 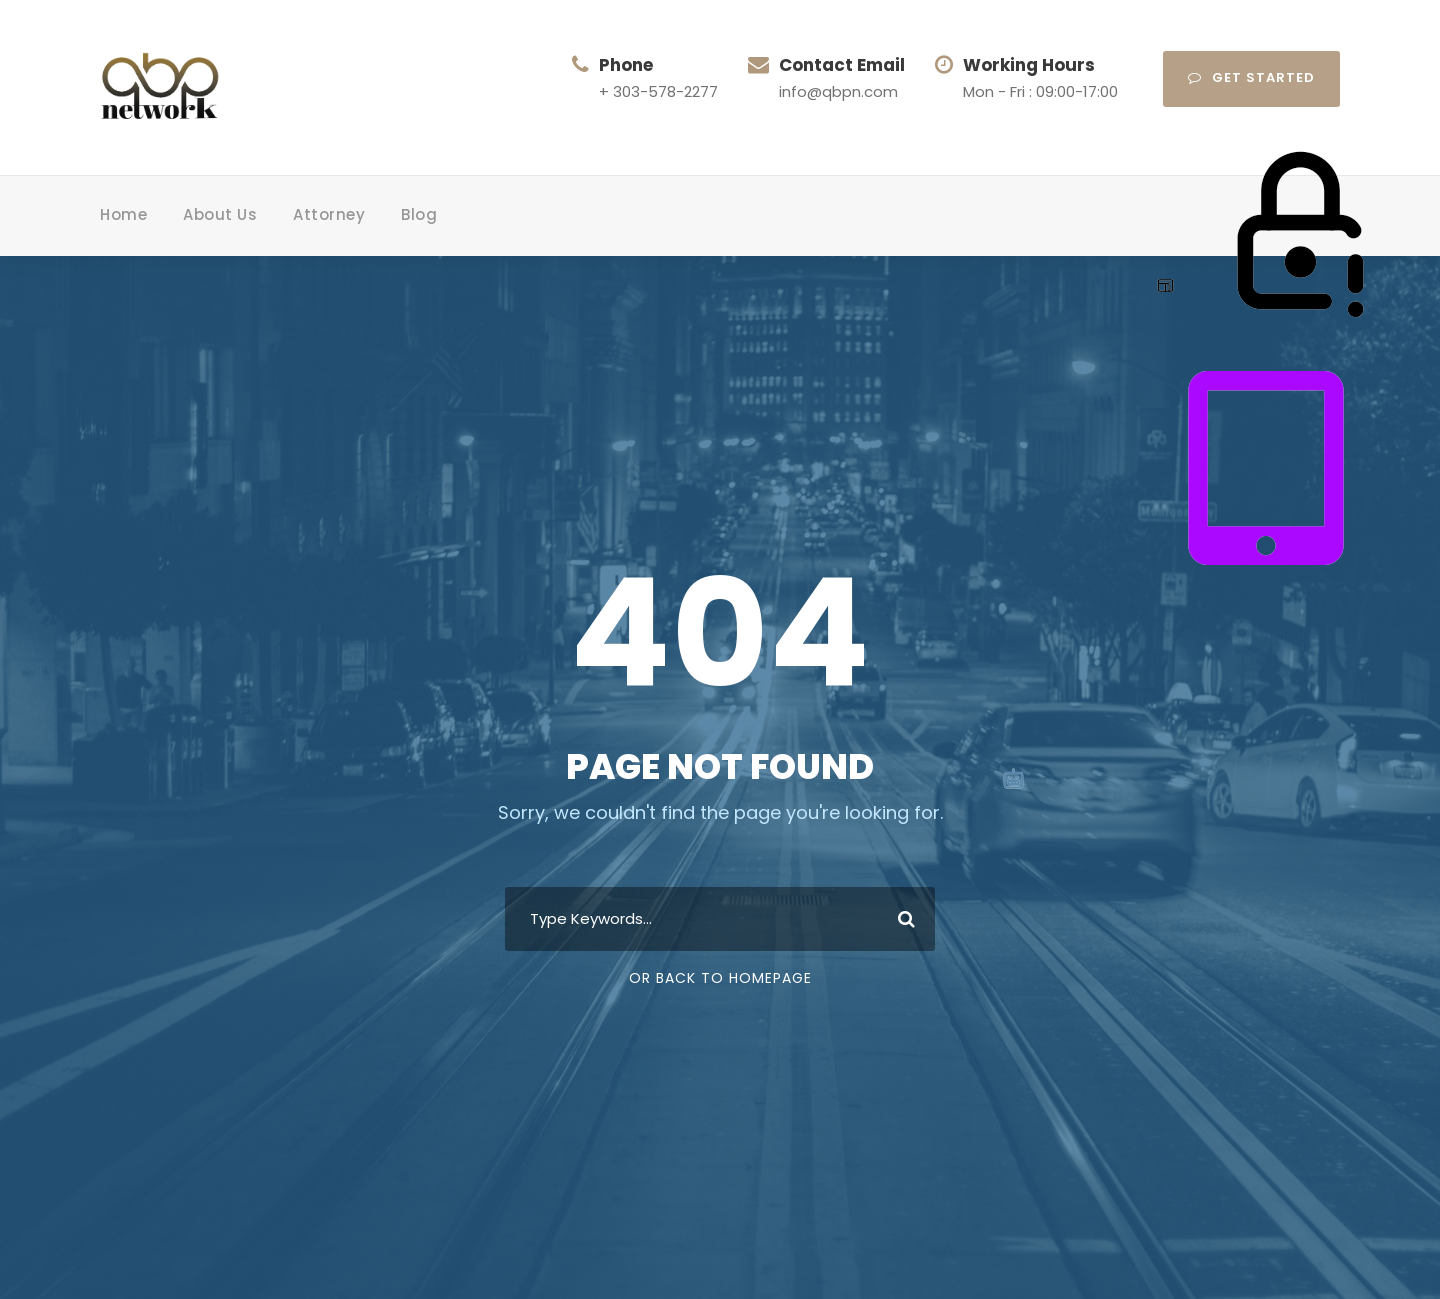 What do you see at coordinates (1300, 230) in the screenshot?
I see `security alert or warning detected` at bounding box center [1300, 230].